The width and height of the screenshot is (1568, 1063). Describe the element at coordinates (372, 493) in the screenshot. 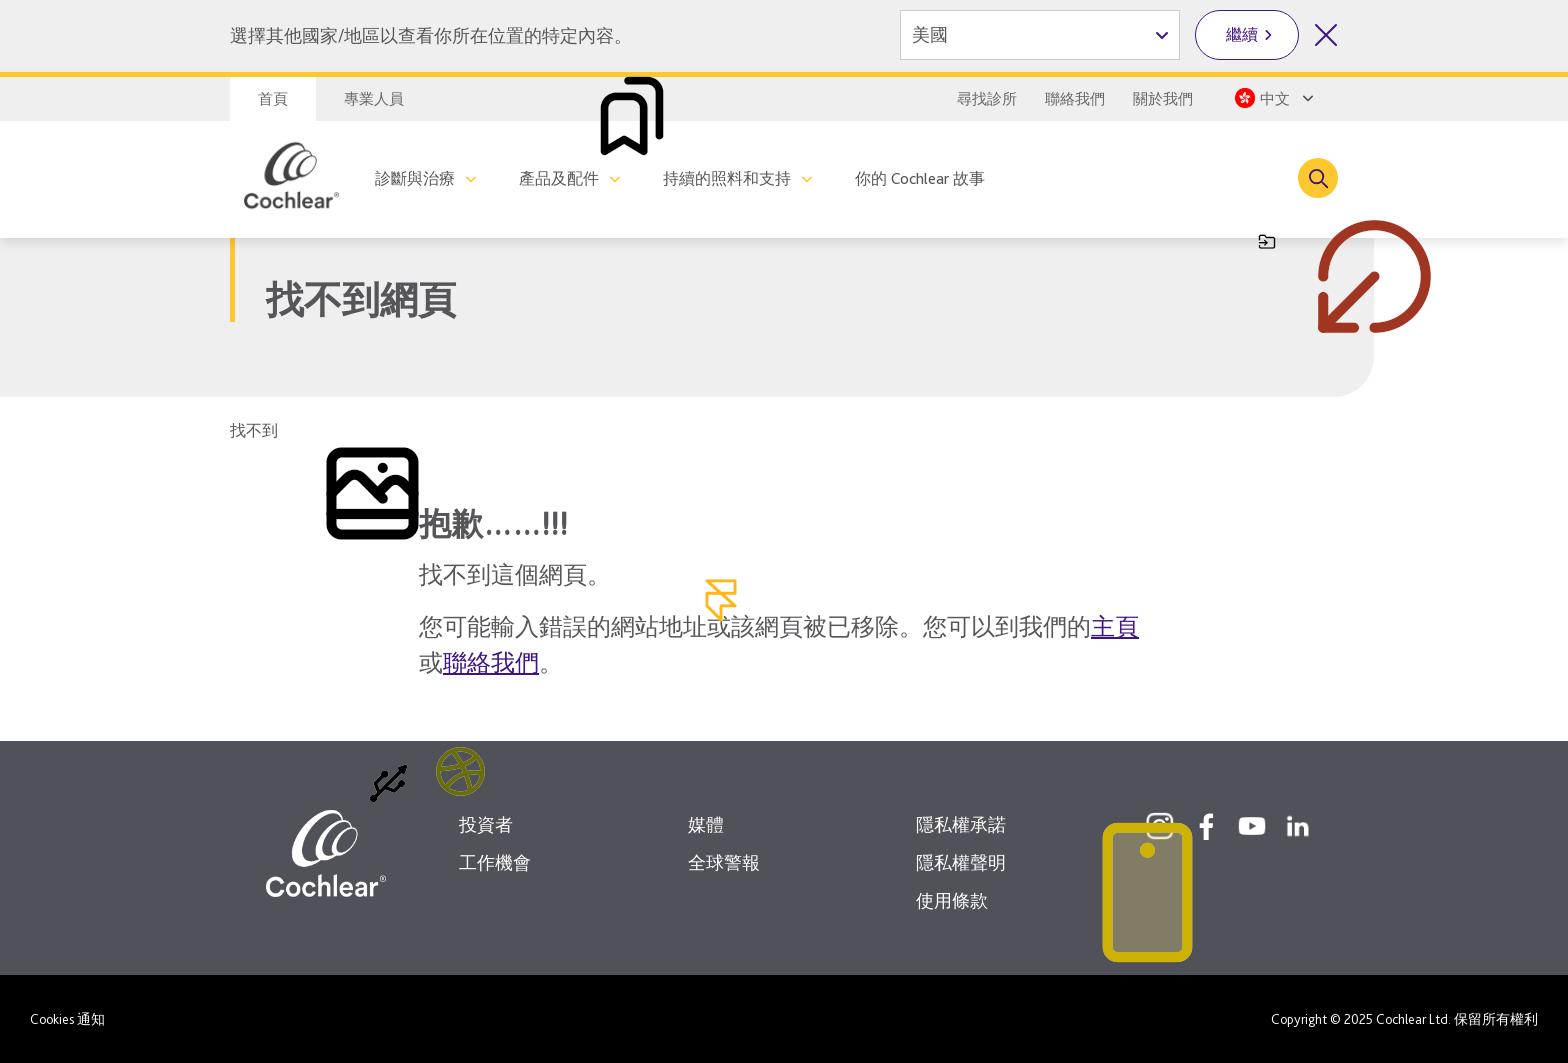

I see `view instant photos or polaroid-style images` at that location.